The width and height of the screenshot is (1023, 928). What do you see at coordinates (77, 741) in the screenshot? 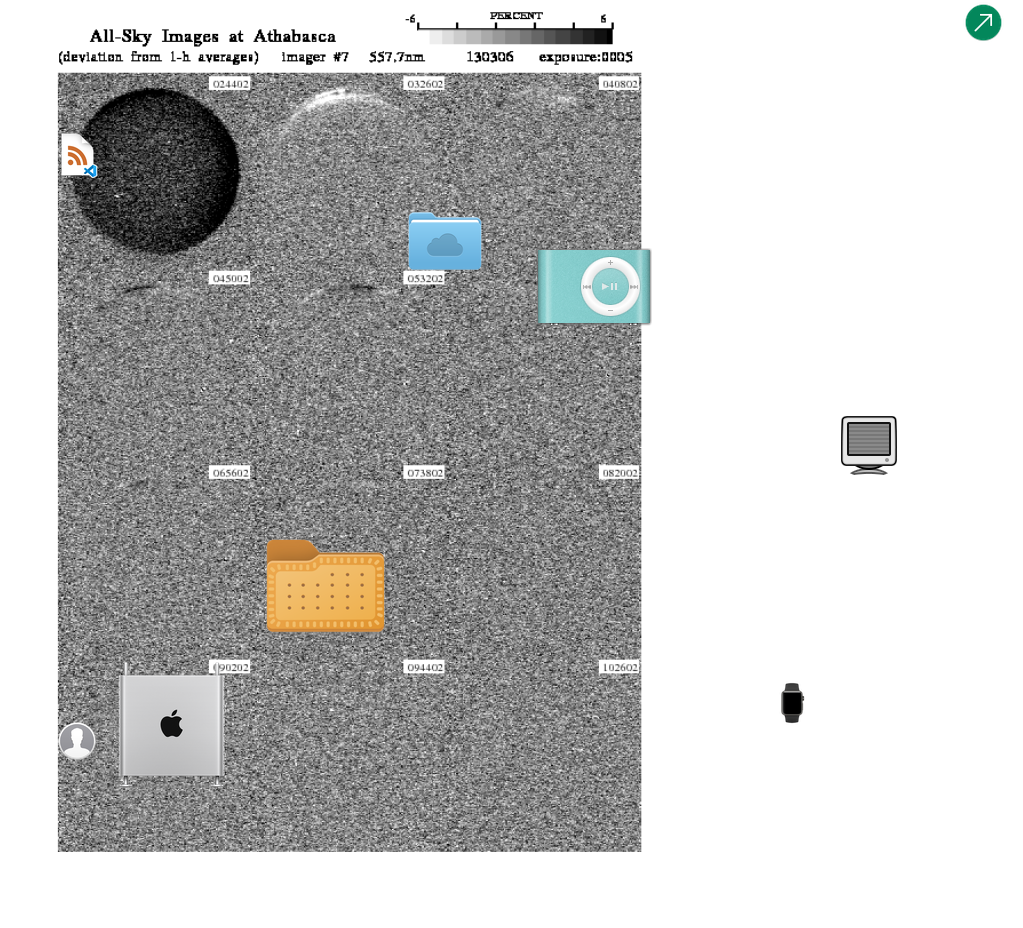
I see `view user accounts` at bounding box center [77, 741].